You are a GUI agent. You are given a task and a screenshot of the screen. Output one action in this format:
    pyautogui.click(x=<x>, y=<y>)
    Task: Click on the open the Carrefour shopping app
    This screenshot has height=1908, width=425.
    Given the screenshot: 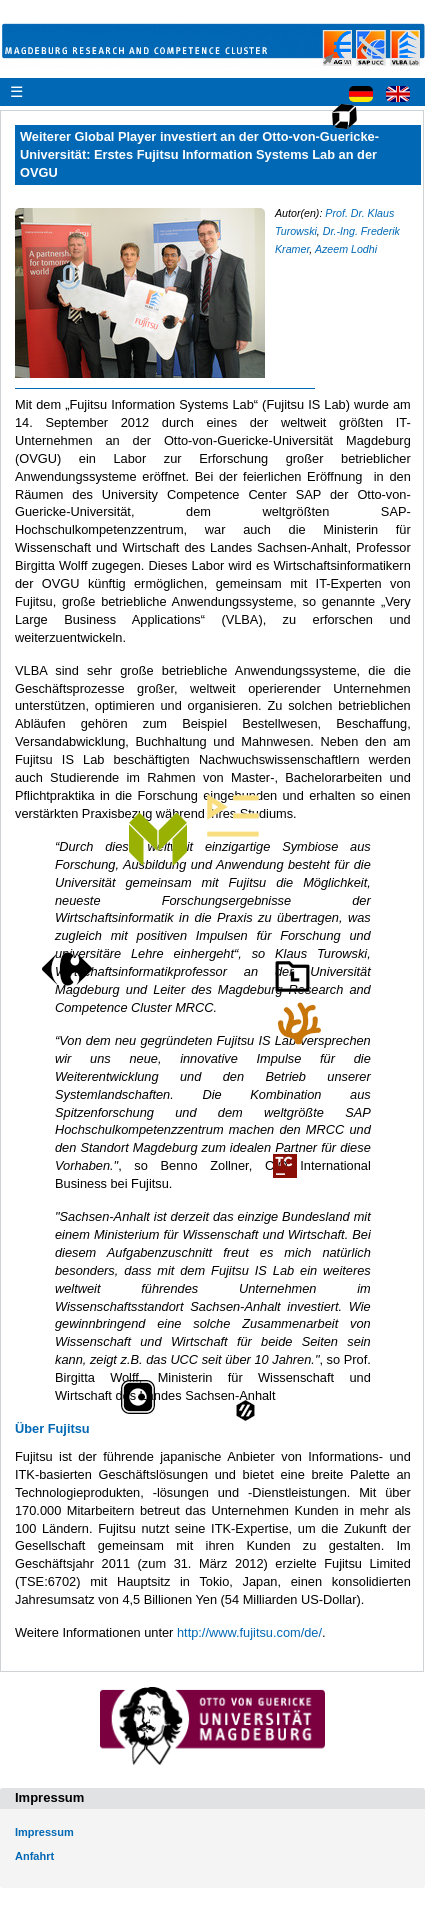 What is the action you would take?
    pyautogui.click(x=67, y=969)
    